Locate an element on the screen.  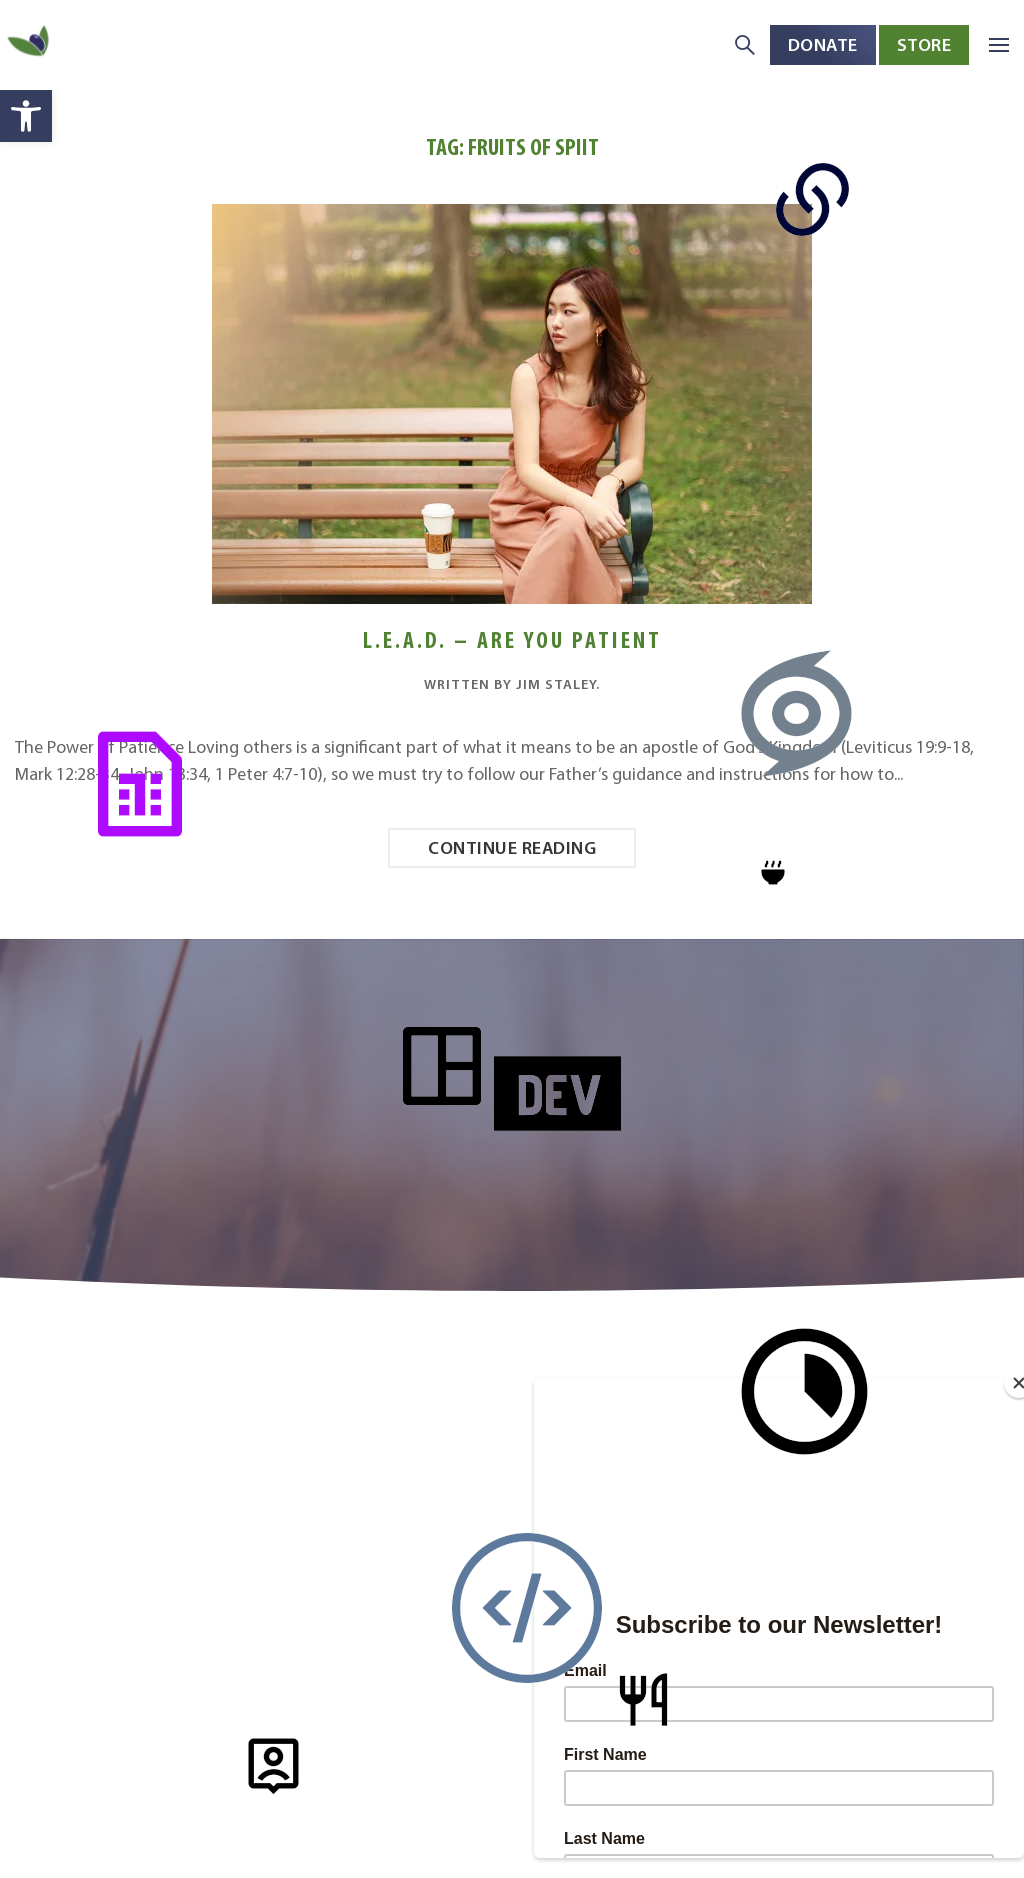
indicates progress at approximately 25% completion is located at coordinates (804, 1391).